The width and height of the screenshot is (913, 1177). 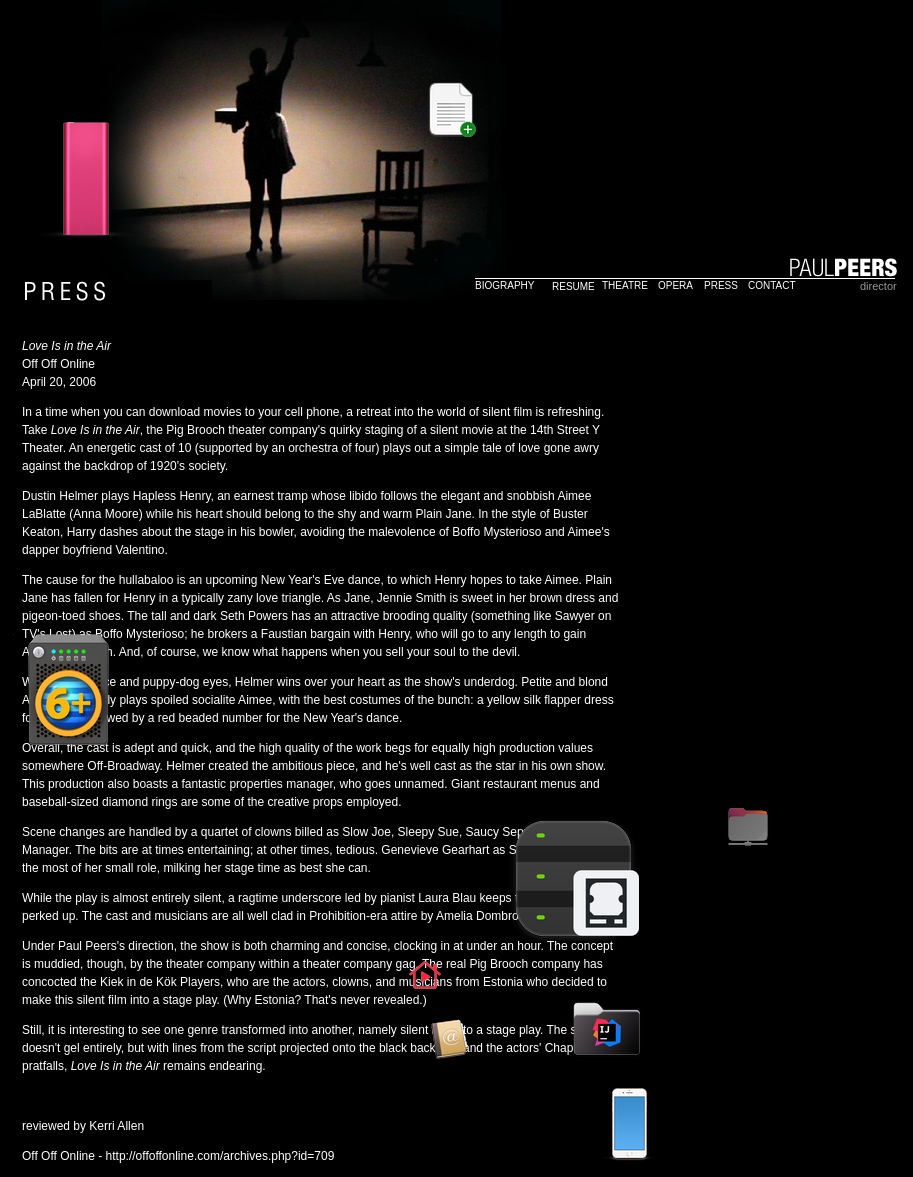 What do you see at coordinates (606, 1030) in the screenshot?
I see `open folder containing IntelliJ IDEA projects` at bounding box center [606, 1030].